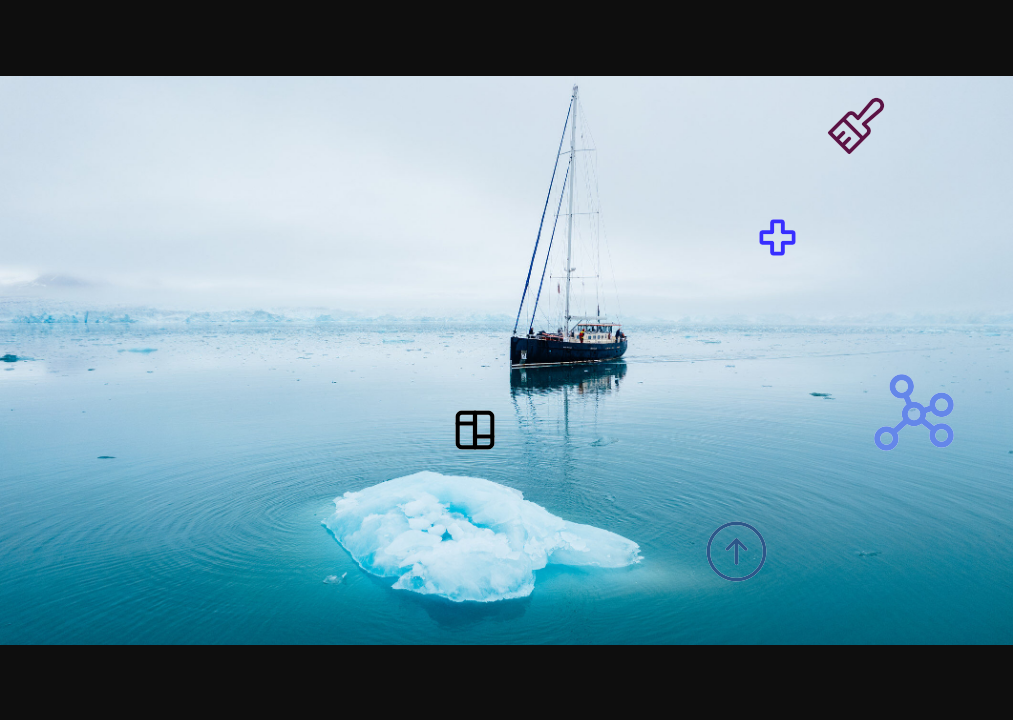  What do you see at coordinates (777, 237) in the screenshot?
I see `access health or medical information` at bounding box center [777, 237].